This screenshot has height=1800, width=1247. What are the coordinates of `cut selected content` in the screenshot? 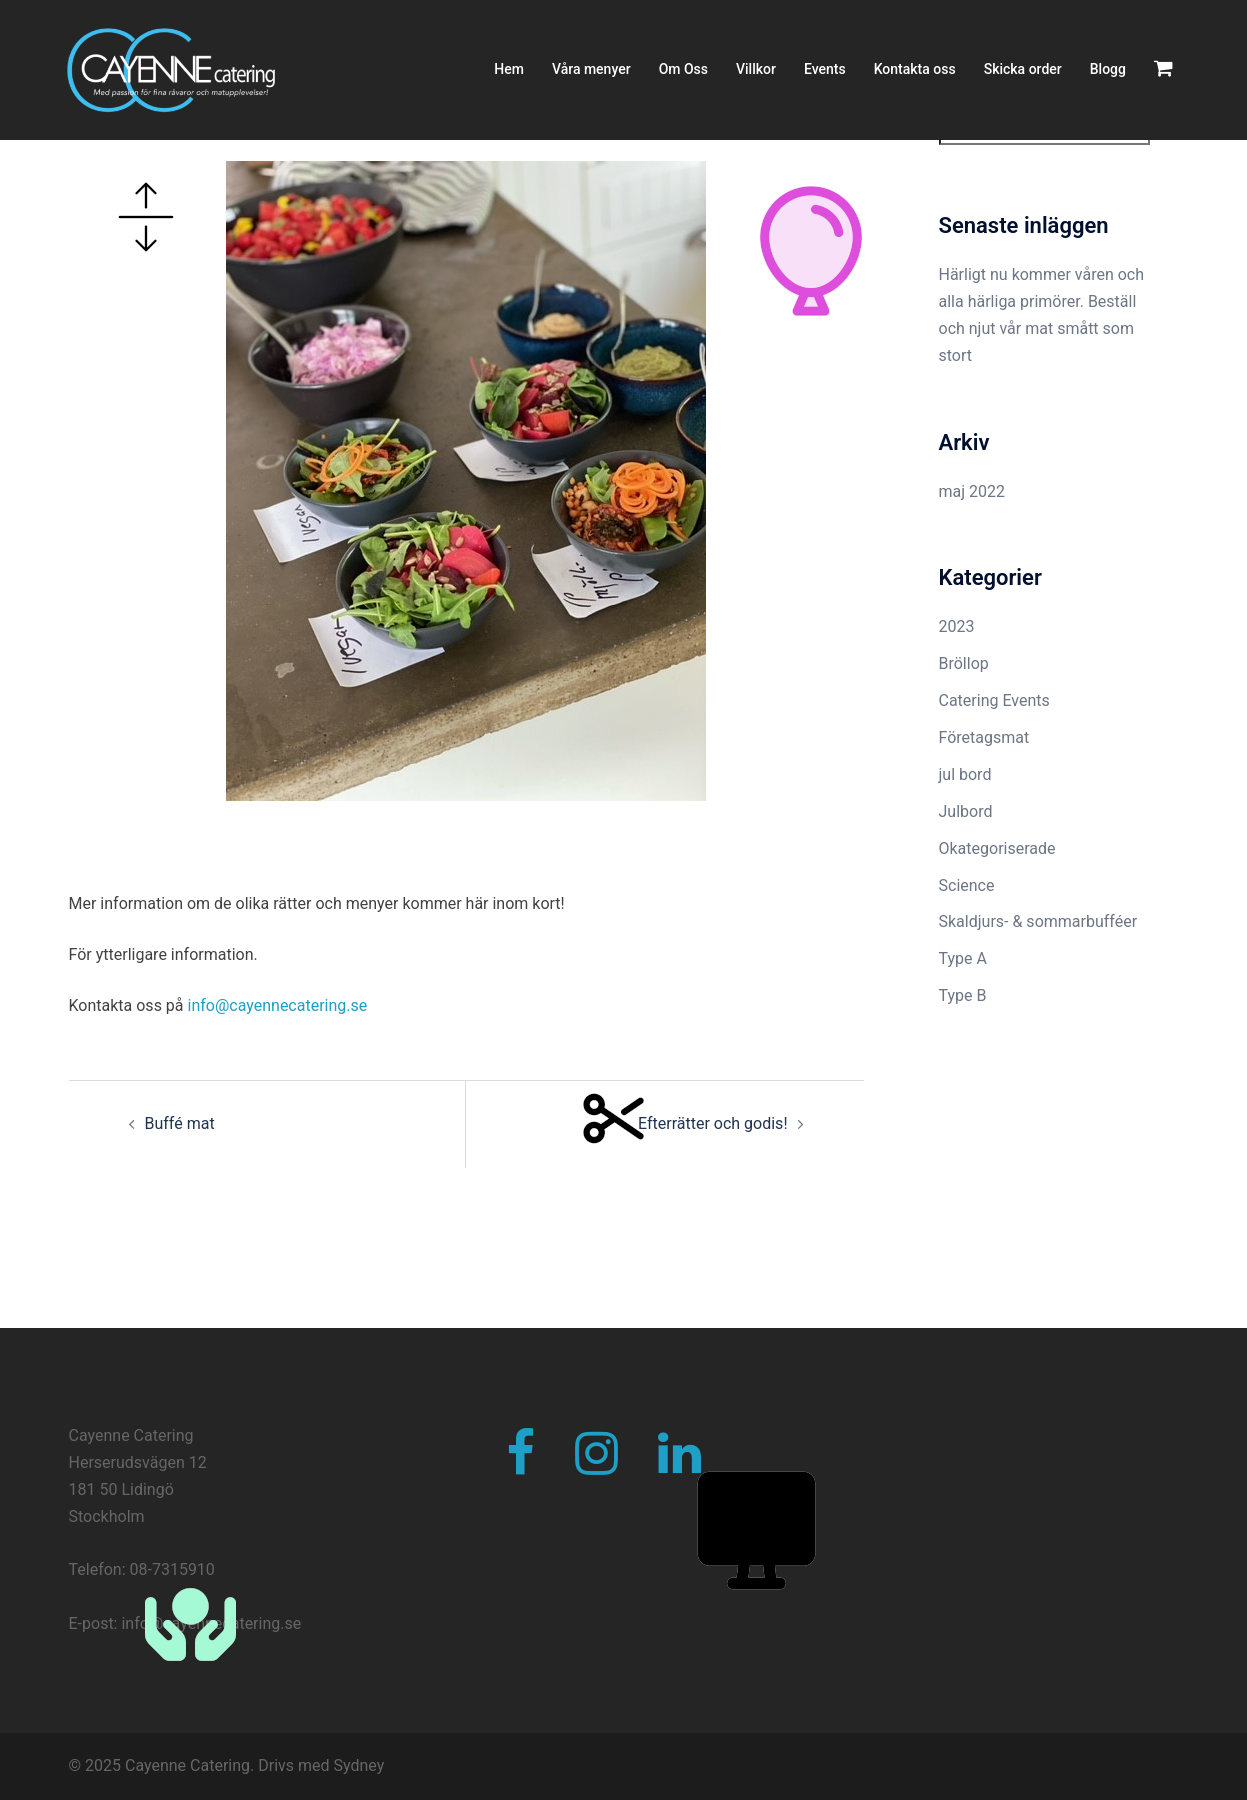 It's located at (612, 1118).